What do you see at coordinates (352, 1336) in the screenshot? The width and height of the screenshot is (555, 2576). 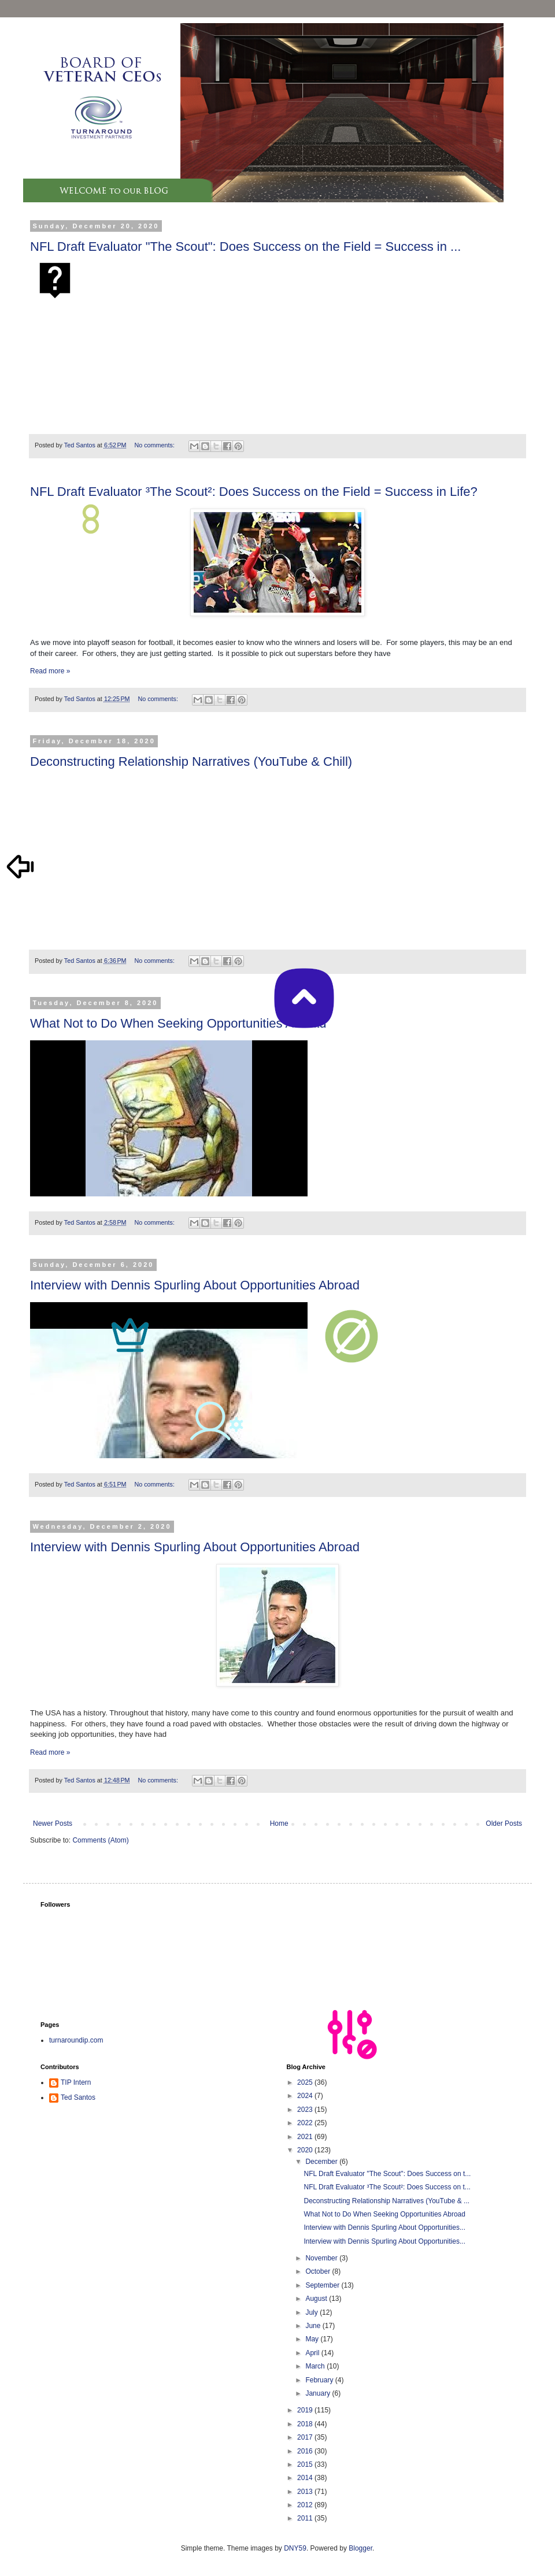 I see `indicates empty or null state` at bounding box center [352, 1336].